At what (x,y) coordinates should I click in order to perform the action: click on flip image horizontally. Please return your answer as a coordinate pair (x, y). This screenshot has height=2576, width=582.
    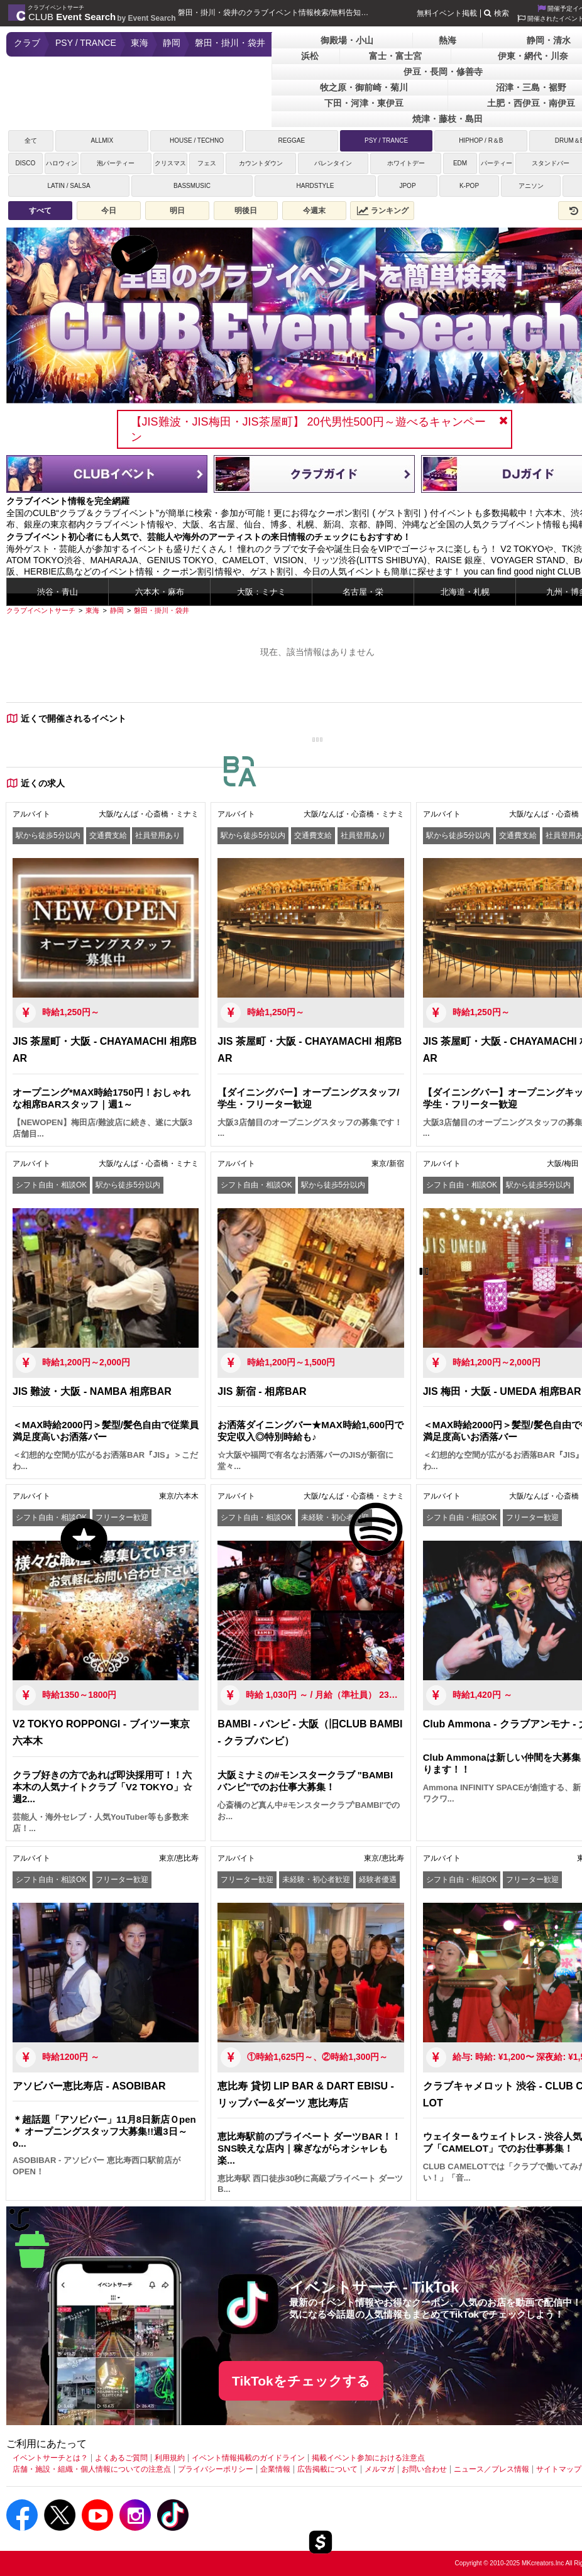
    Looking at the image, I should click on (424, 1271).